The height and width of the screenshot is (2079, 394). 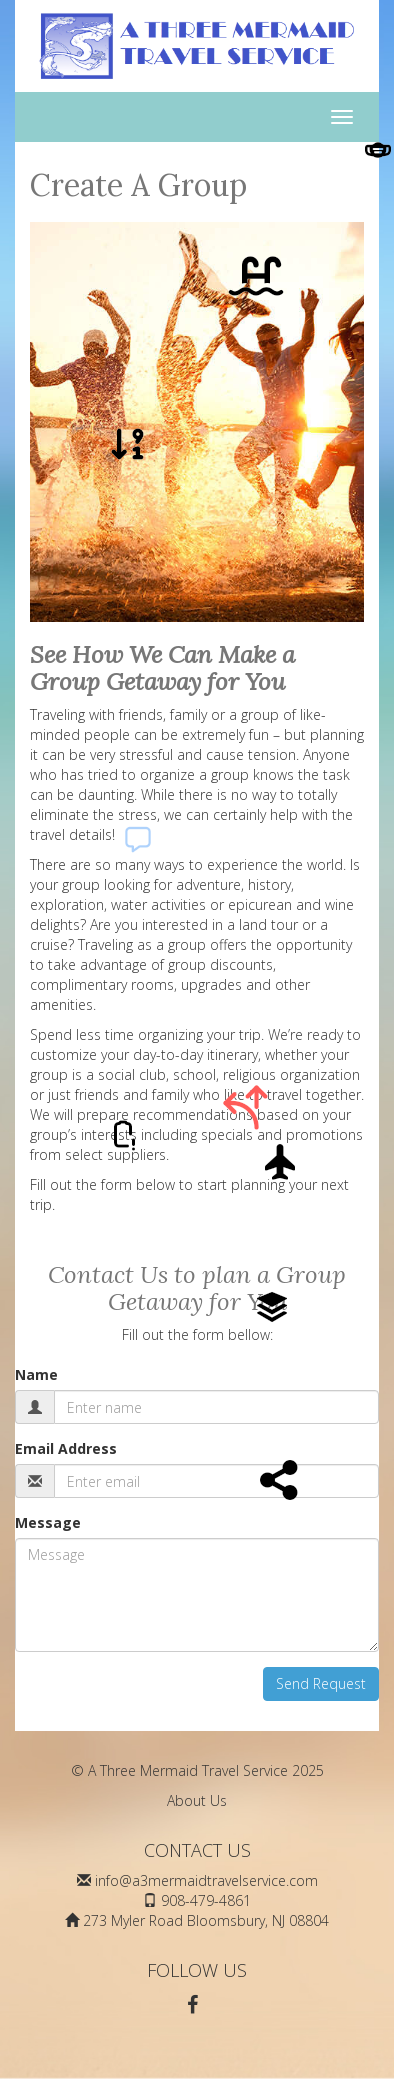 What do you see at coordinates (123, 1134) in the screenshot?
I see `indicates low battery warning` at bounding box center [123, 1134].